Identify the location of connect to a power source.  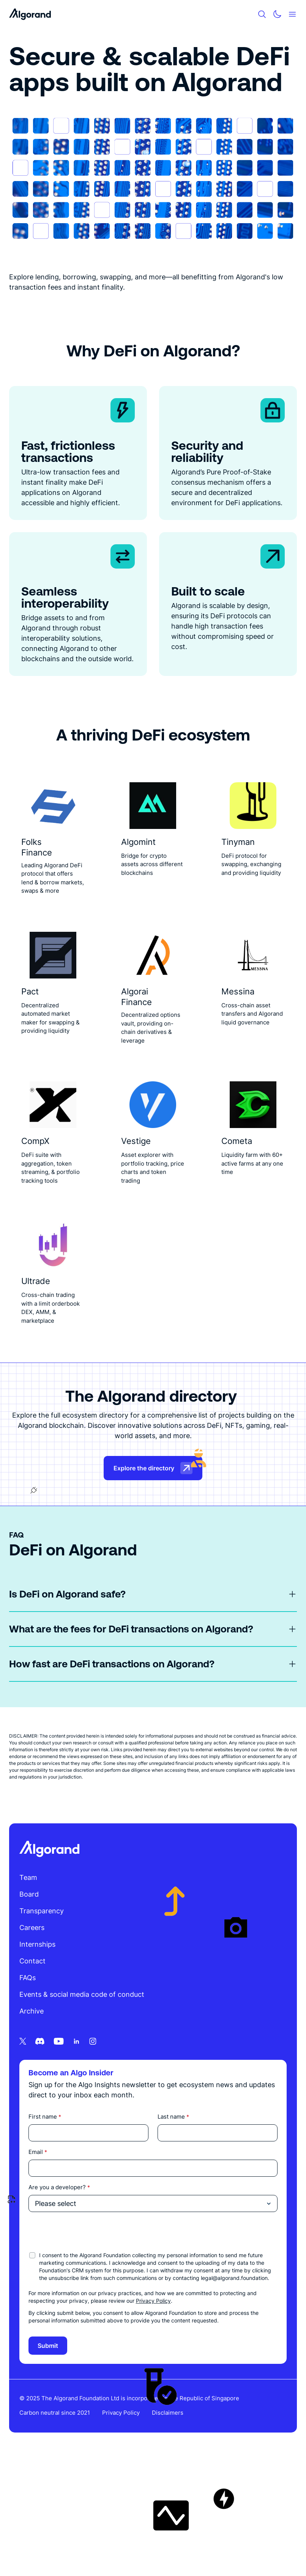
(33, 1490).